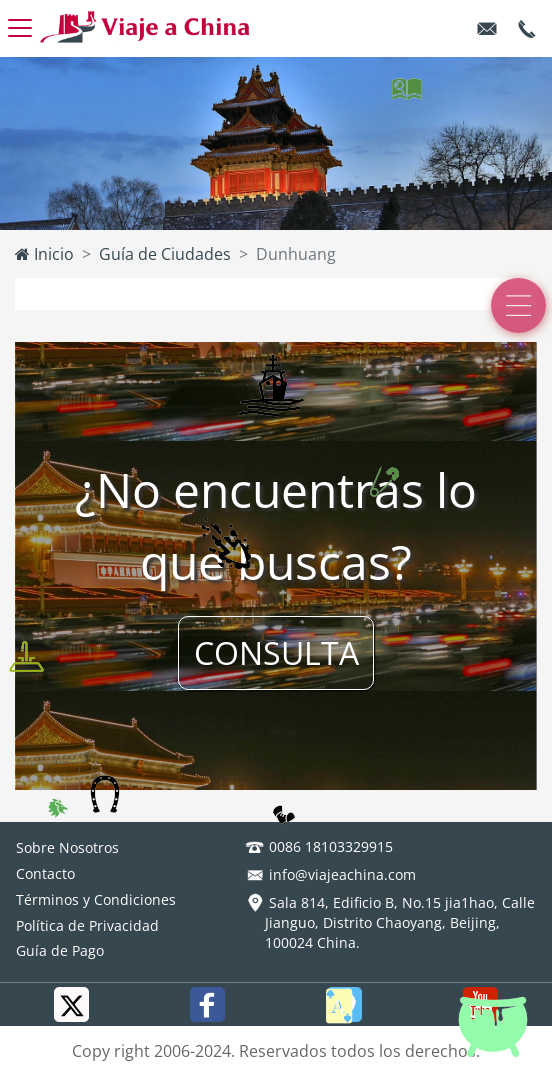 The image size is (552, 1078). What do you see at coordinates (58, 808) in the screenshot?
I see `represents a lion character or avatar in a game` at bounding box center [58, 808].